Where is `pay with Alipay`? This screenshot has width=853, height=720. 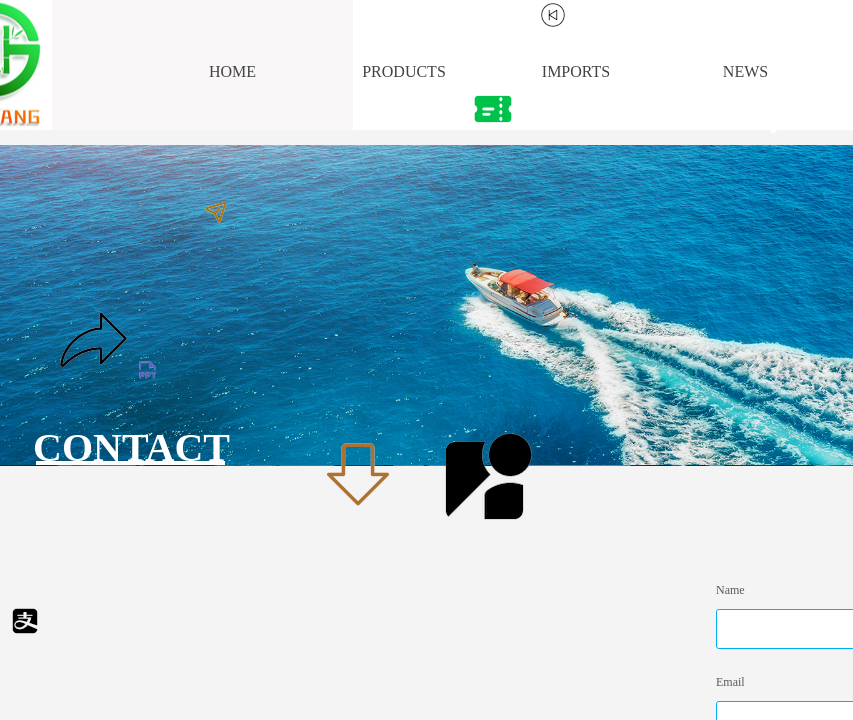 pay with Alipay is located at coordinates (25, 621).